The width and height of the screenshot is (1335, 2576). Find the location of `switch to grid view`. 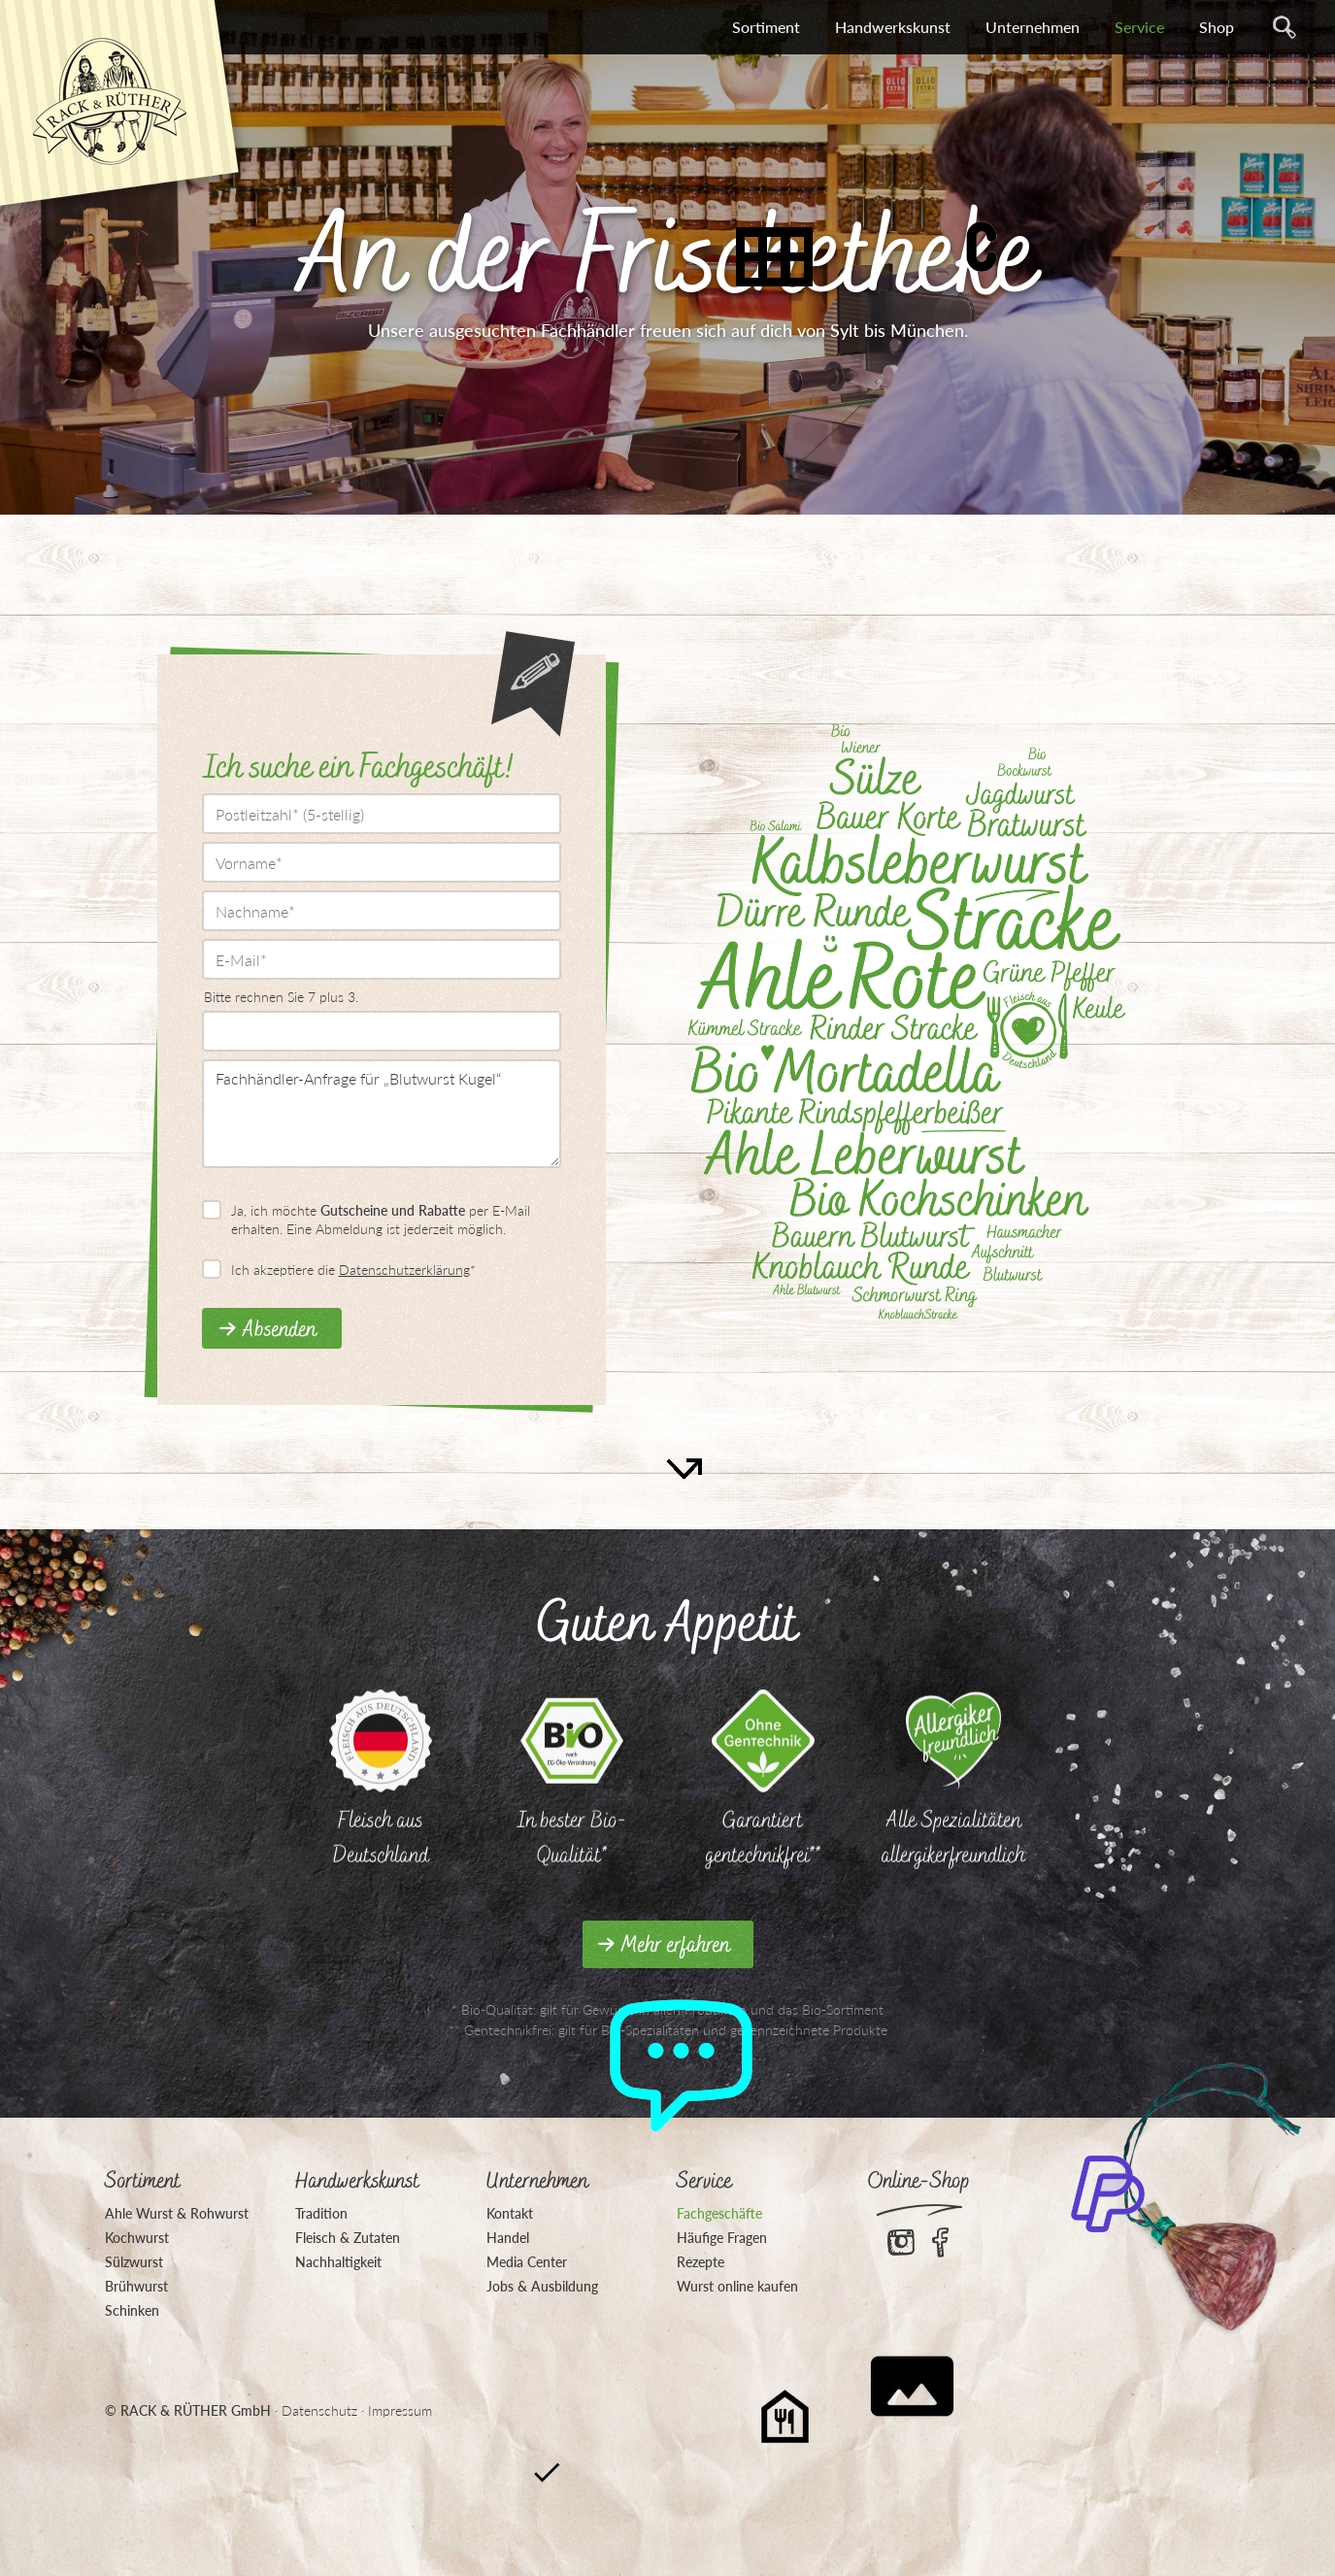

switch to grid view is located at coordinates (772, 259).